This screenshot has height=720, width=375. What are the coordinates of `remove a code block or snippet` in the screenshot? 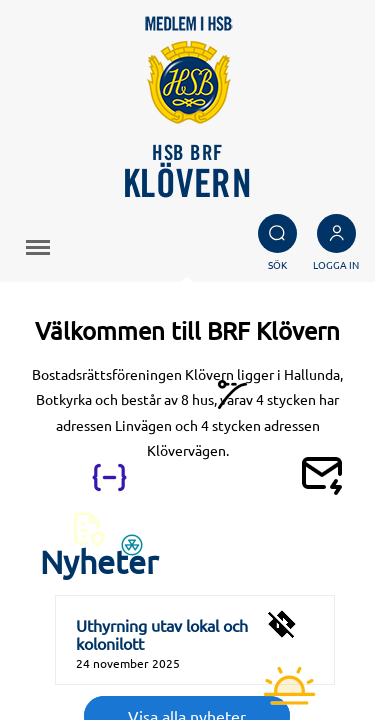 It's located at (109, 477).